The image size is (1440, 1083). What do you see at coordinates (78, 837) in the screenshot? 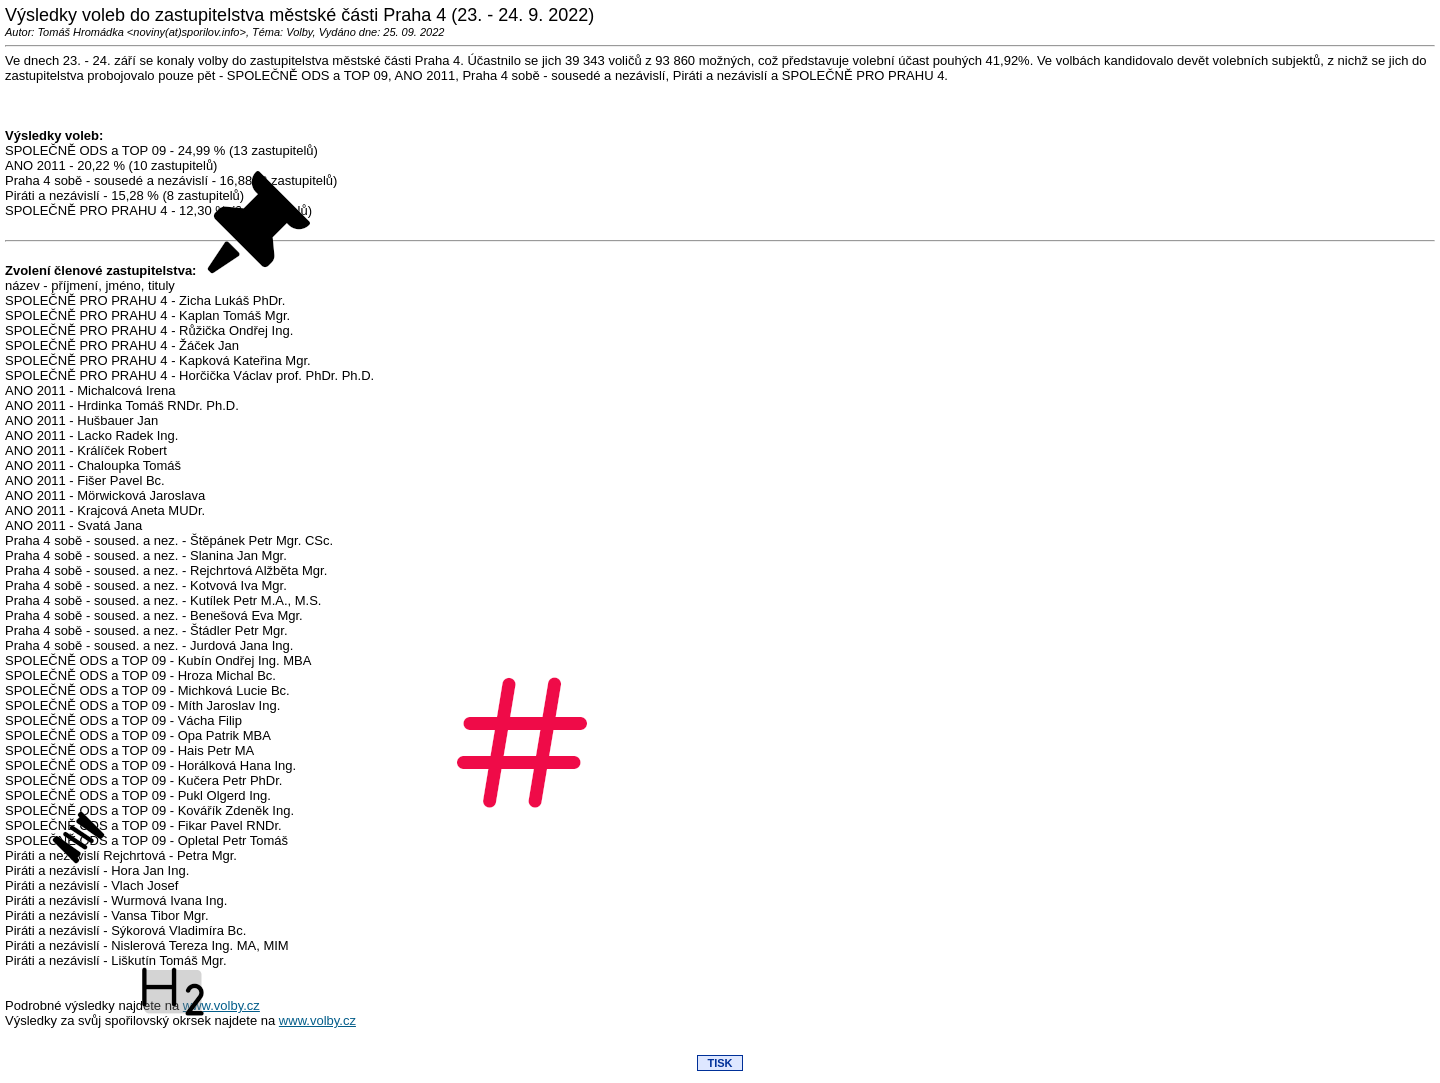
I see `open or view a thread` at bounding box center [78, 837].